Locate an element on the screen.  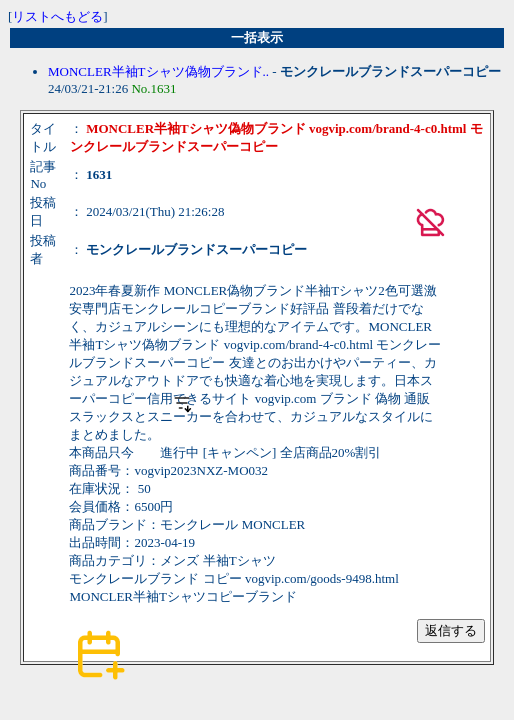
disable cooking or recipe mode is located at coordinates (430, 222).